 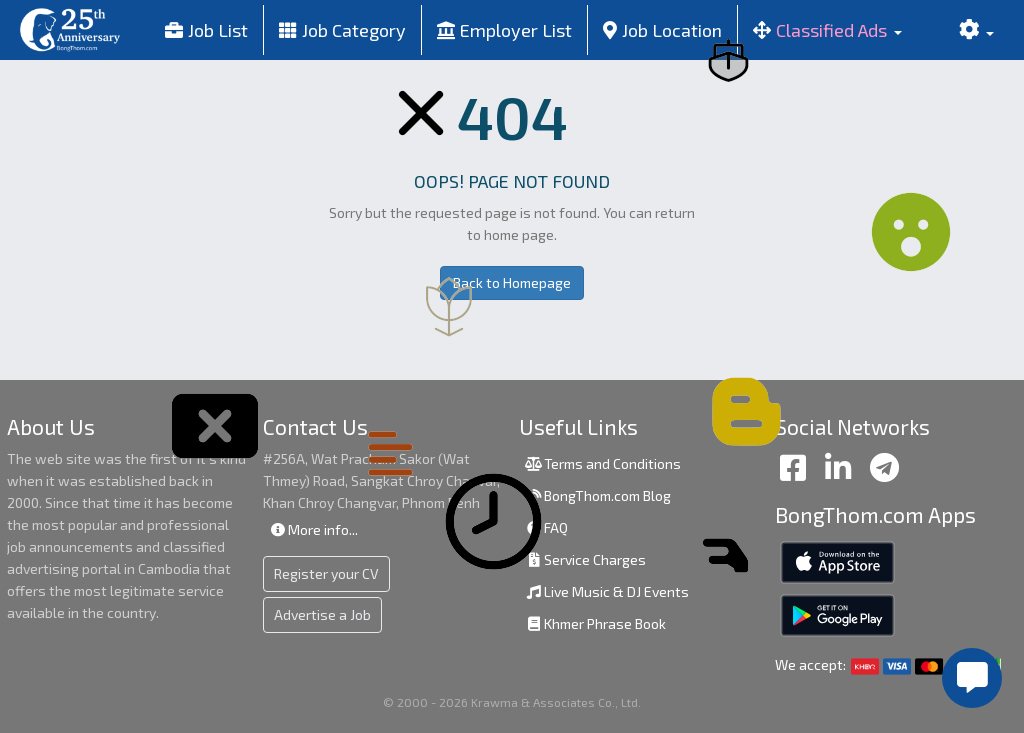 I want to click on indicates a surprise or unexpected event notification, so click(x=911, y=232).